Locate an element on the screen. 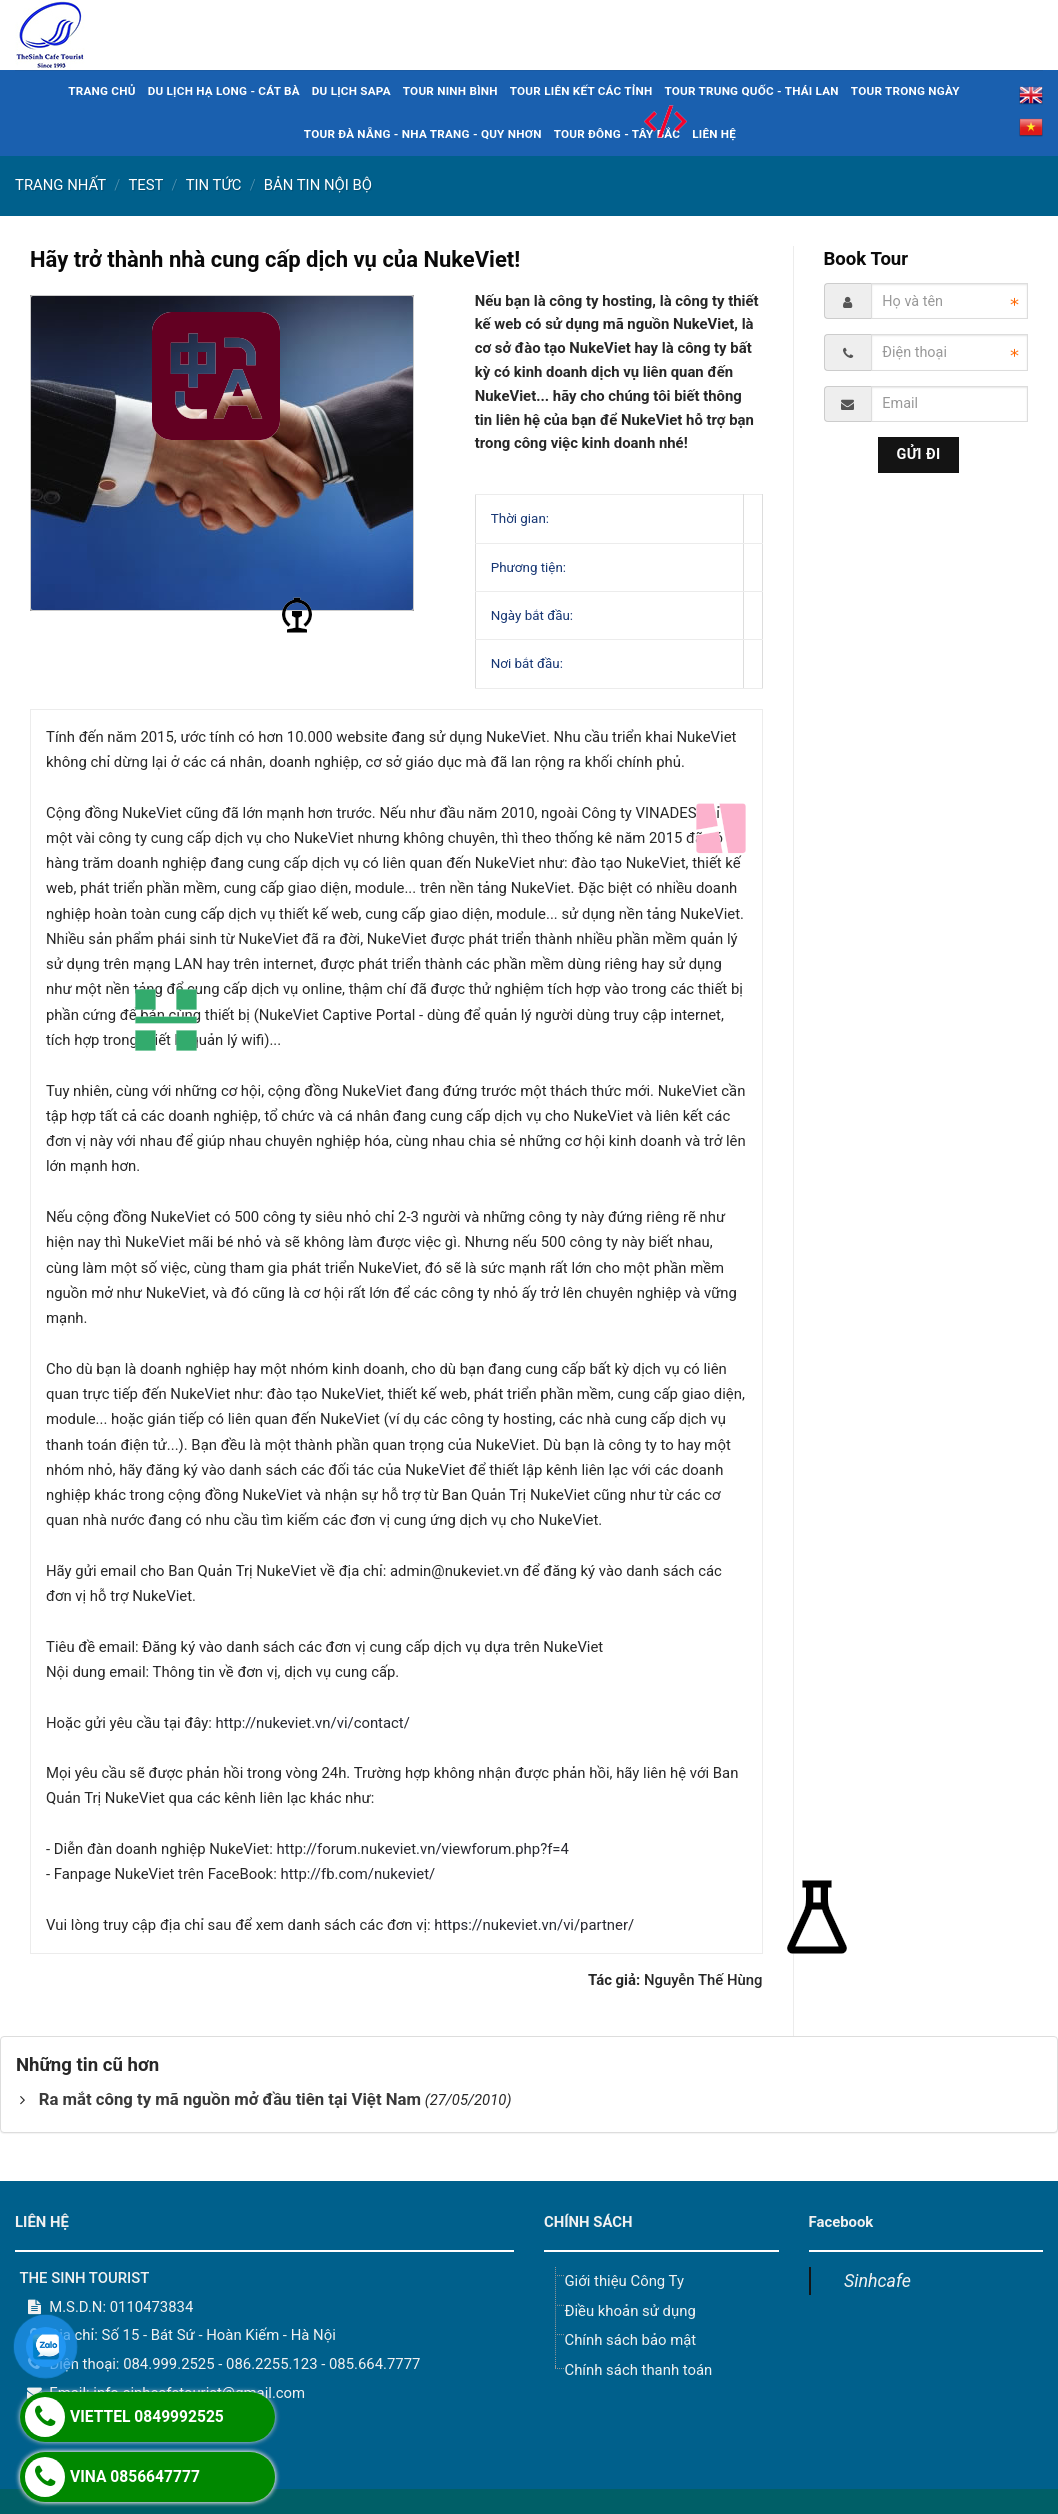  scan a QR code is located at coordinates (166, 1020).